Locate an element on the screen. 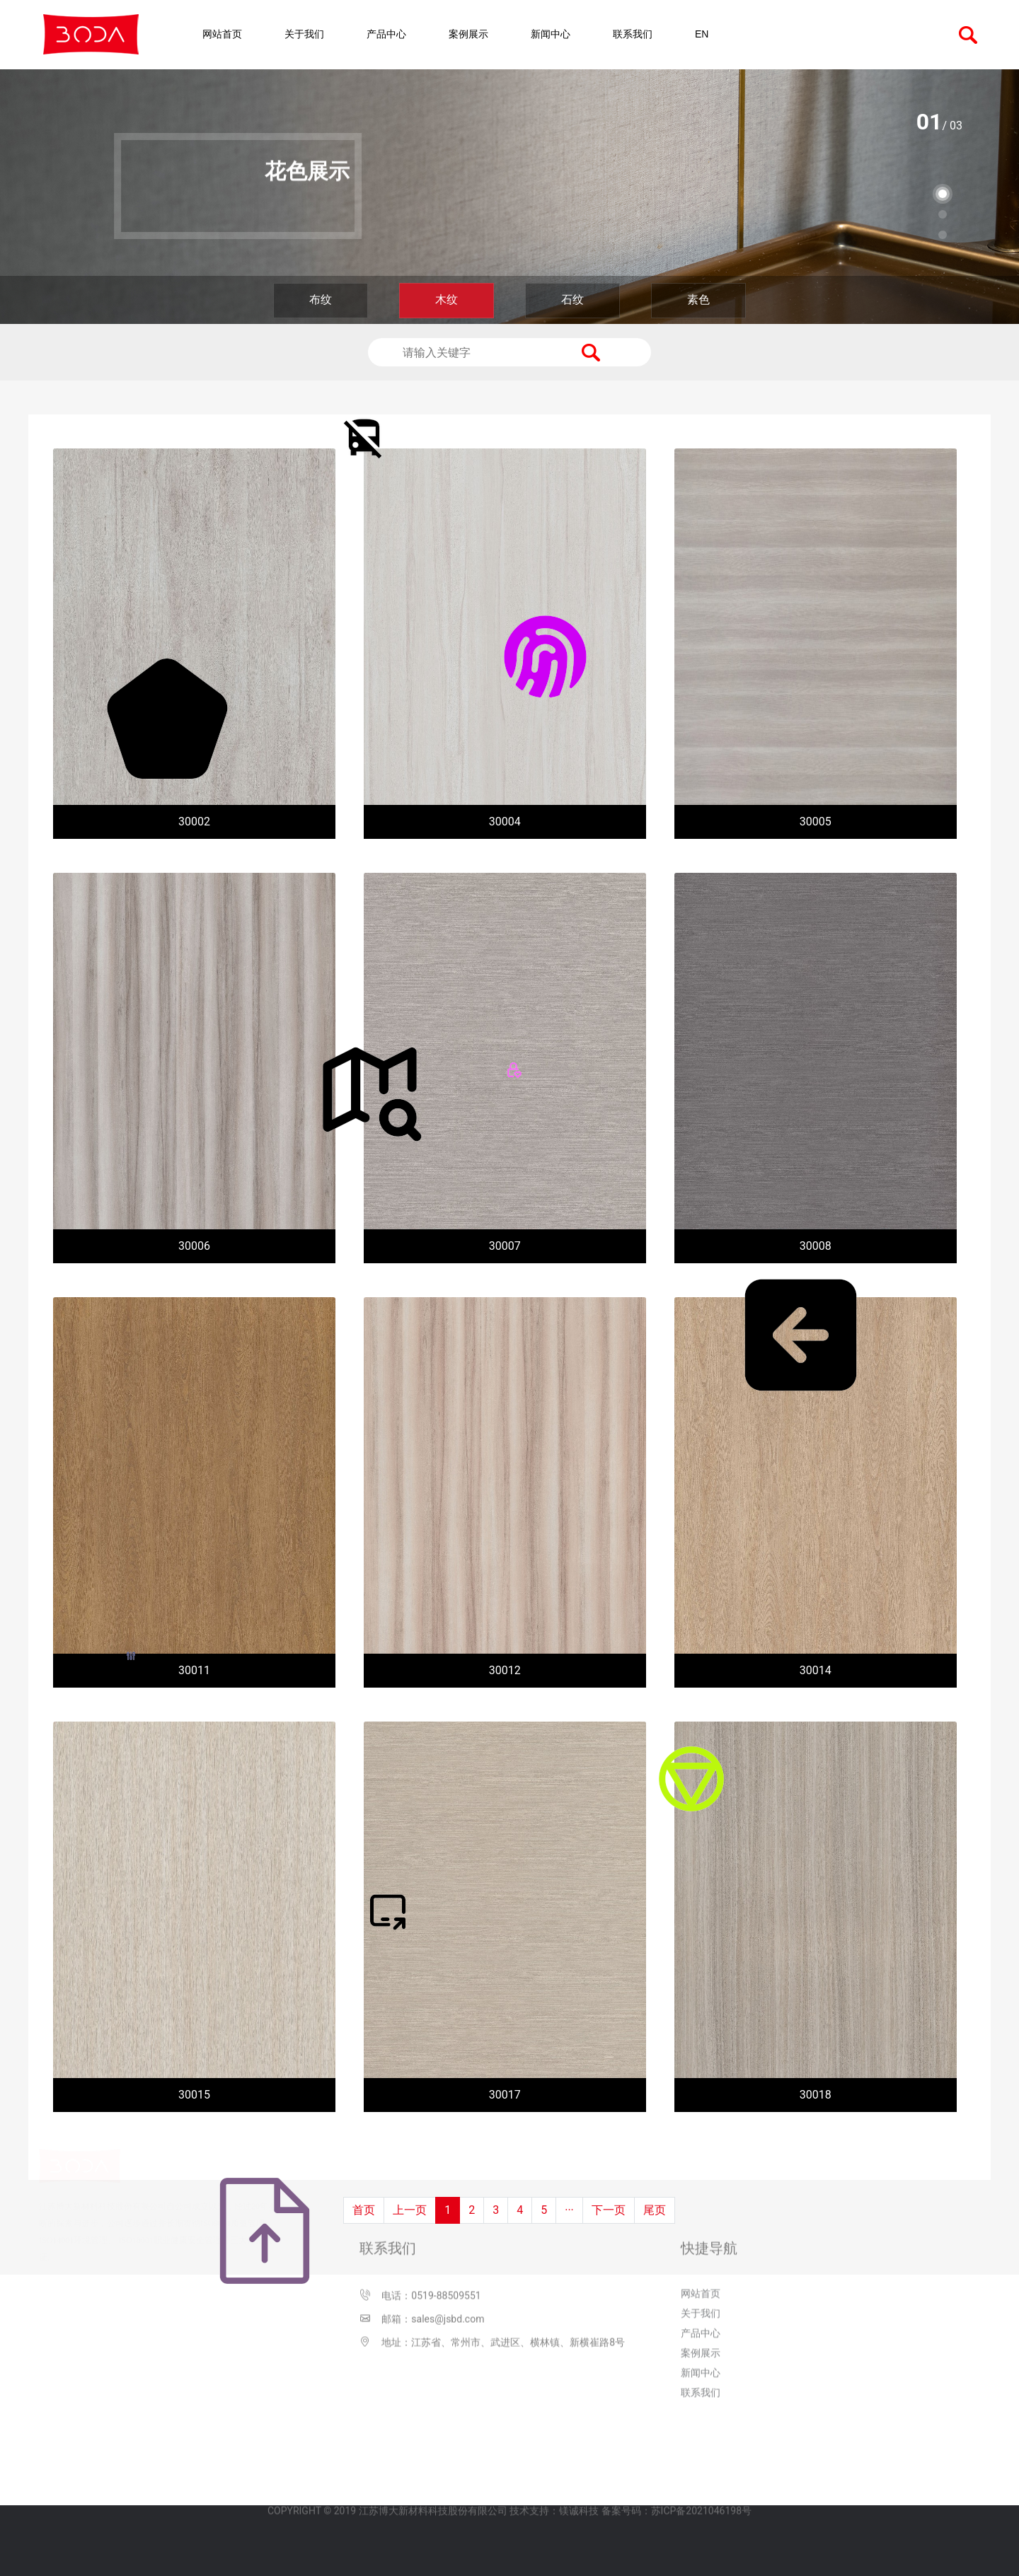 This screenshot has height=2576, width=1019. geometric shape or design element is located at coordinates (691, 1779).